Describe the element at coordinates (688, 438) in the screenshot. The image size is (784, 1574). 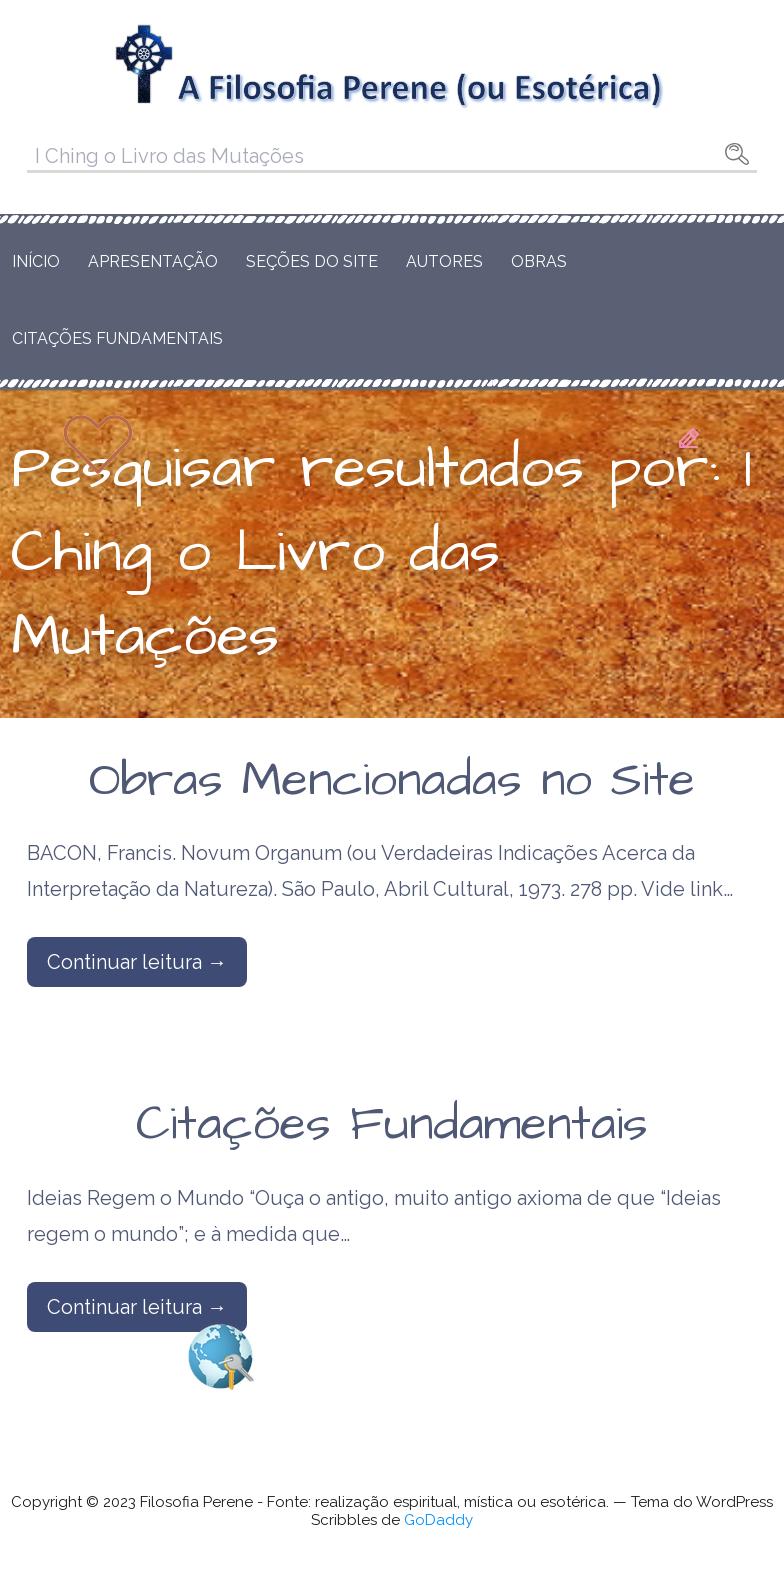
I see `edit text or content` at that location.